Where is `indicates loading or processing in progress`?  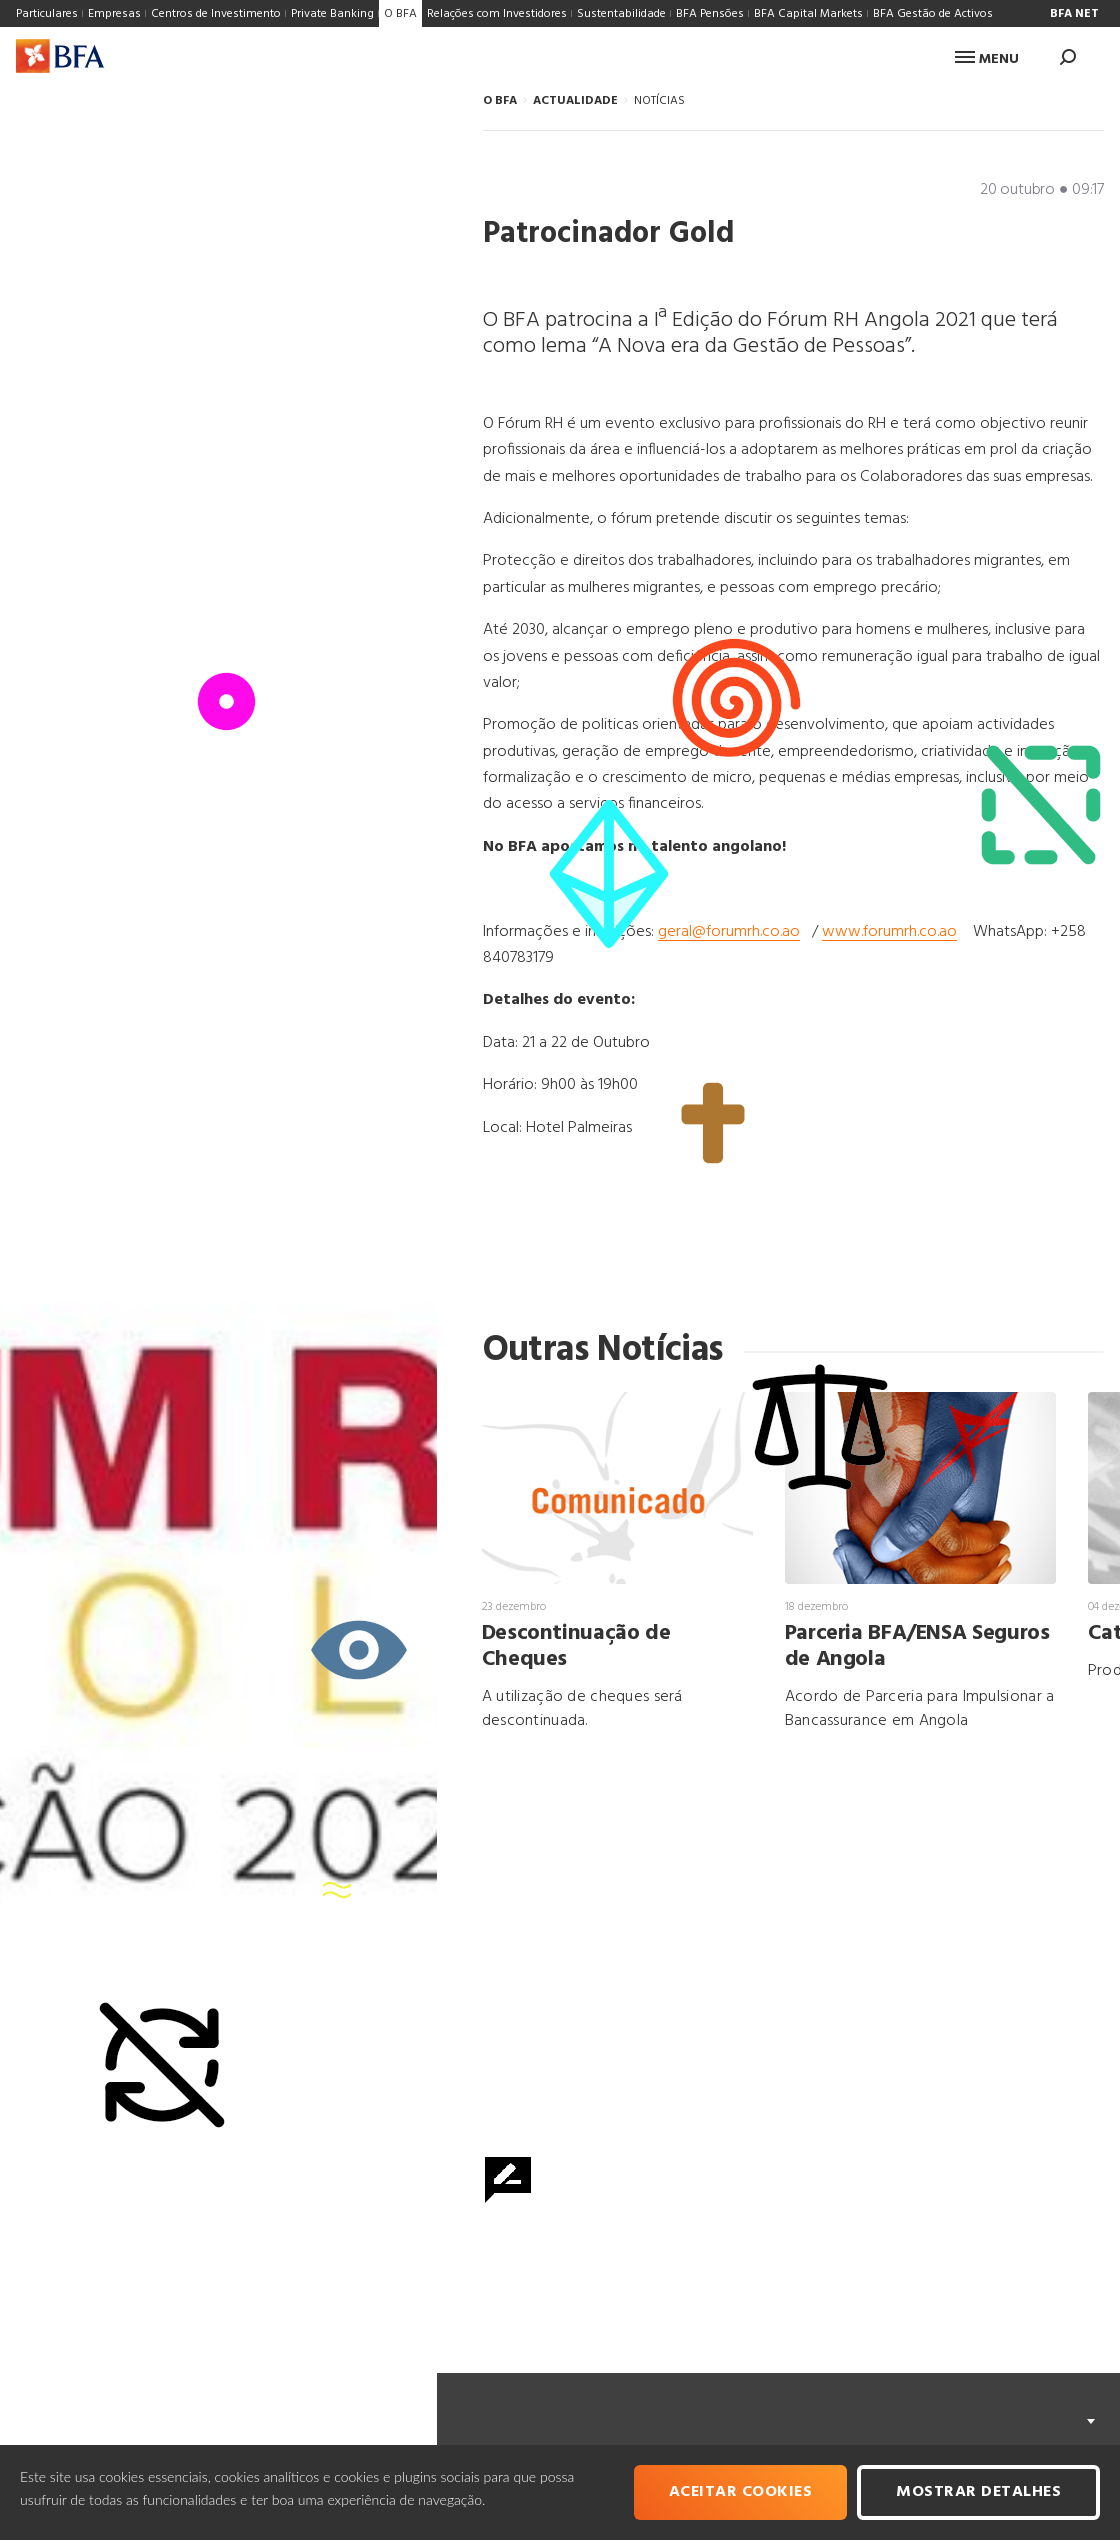
indicates loading or processing in progress is located at coordinates (729, 695).